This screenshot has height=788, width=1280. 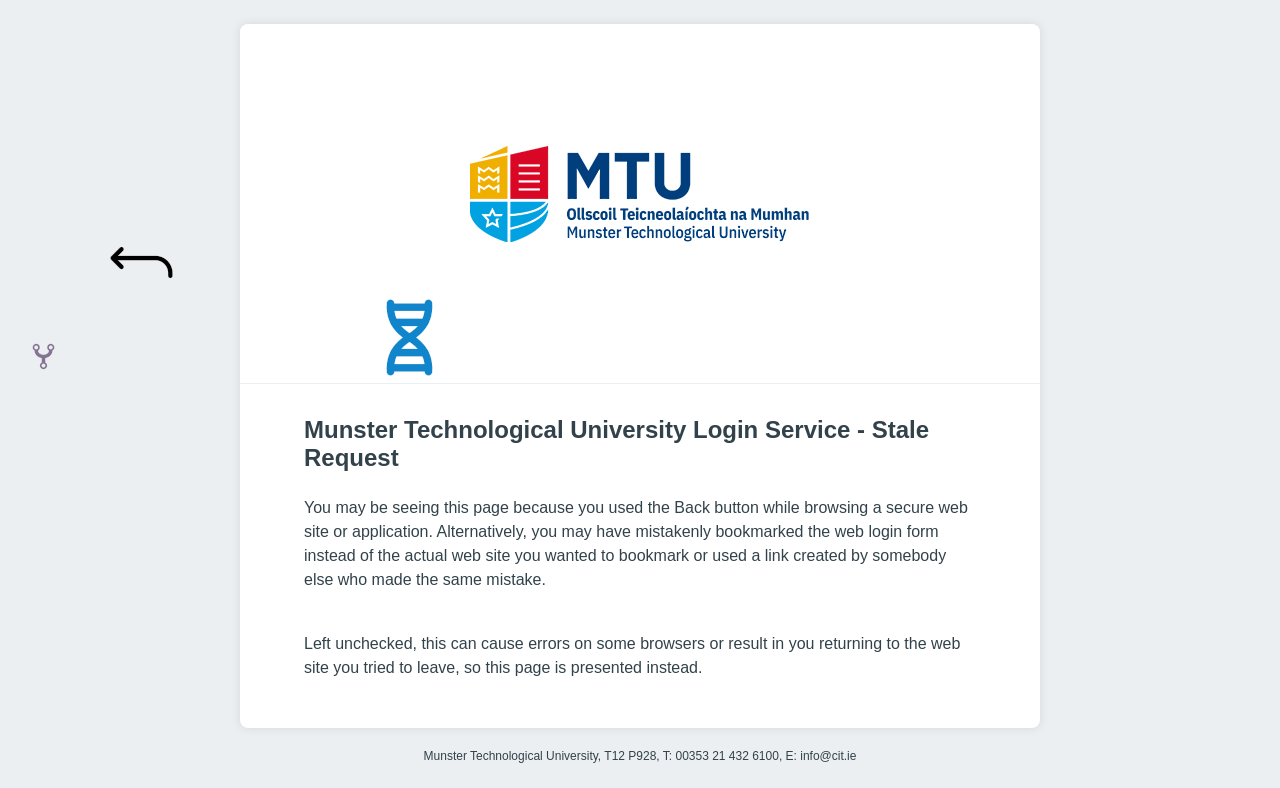 I want to click on view git branch network or commit history, so click(x=43, y=356).